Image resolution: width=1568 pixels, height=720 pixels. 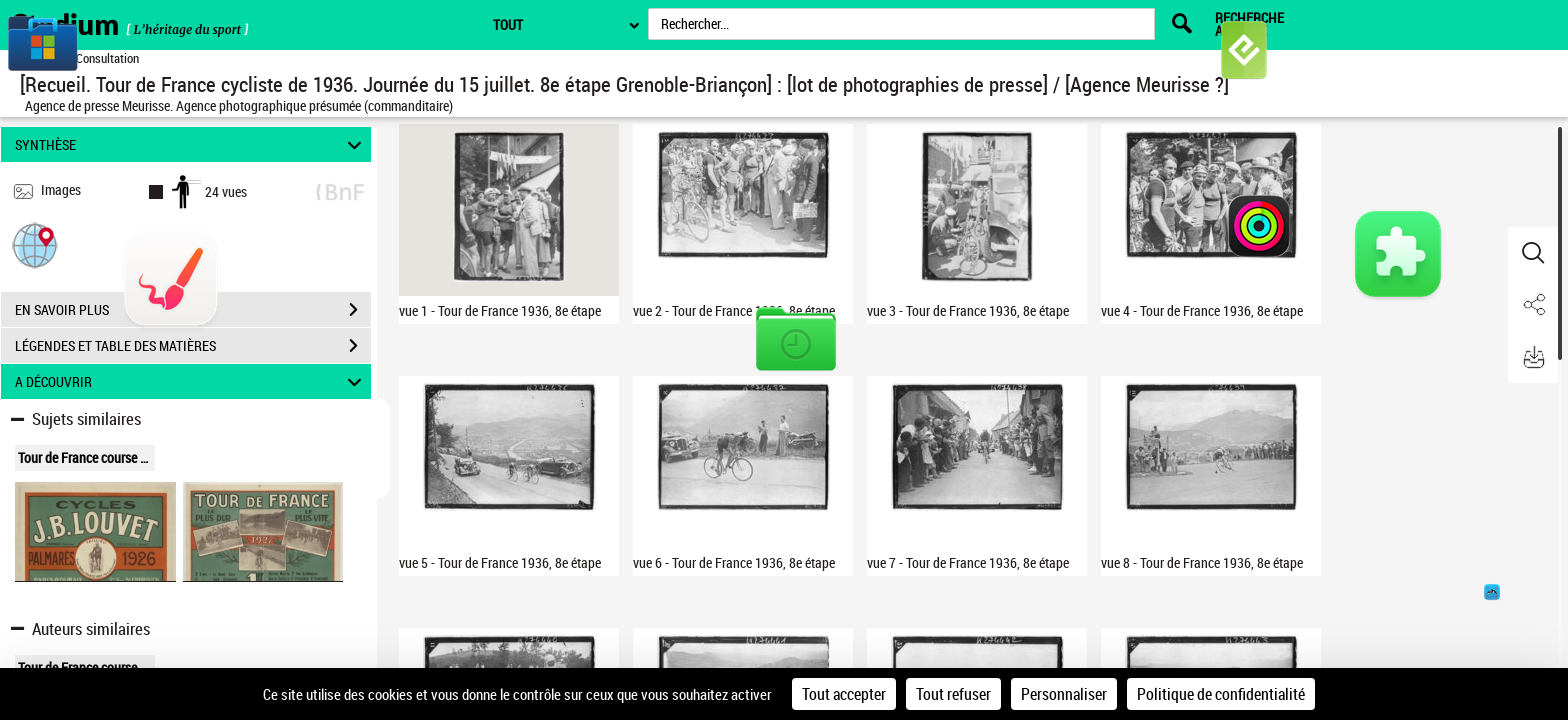 What do you see at coordinates (171, 279) in the screenshot?
I see `open gnome paint application` at bounding box center [171, 279].